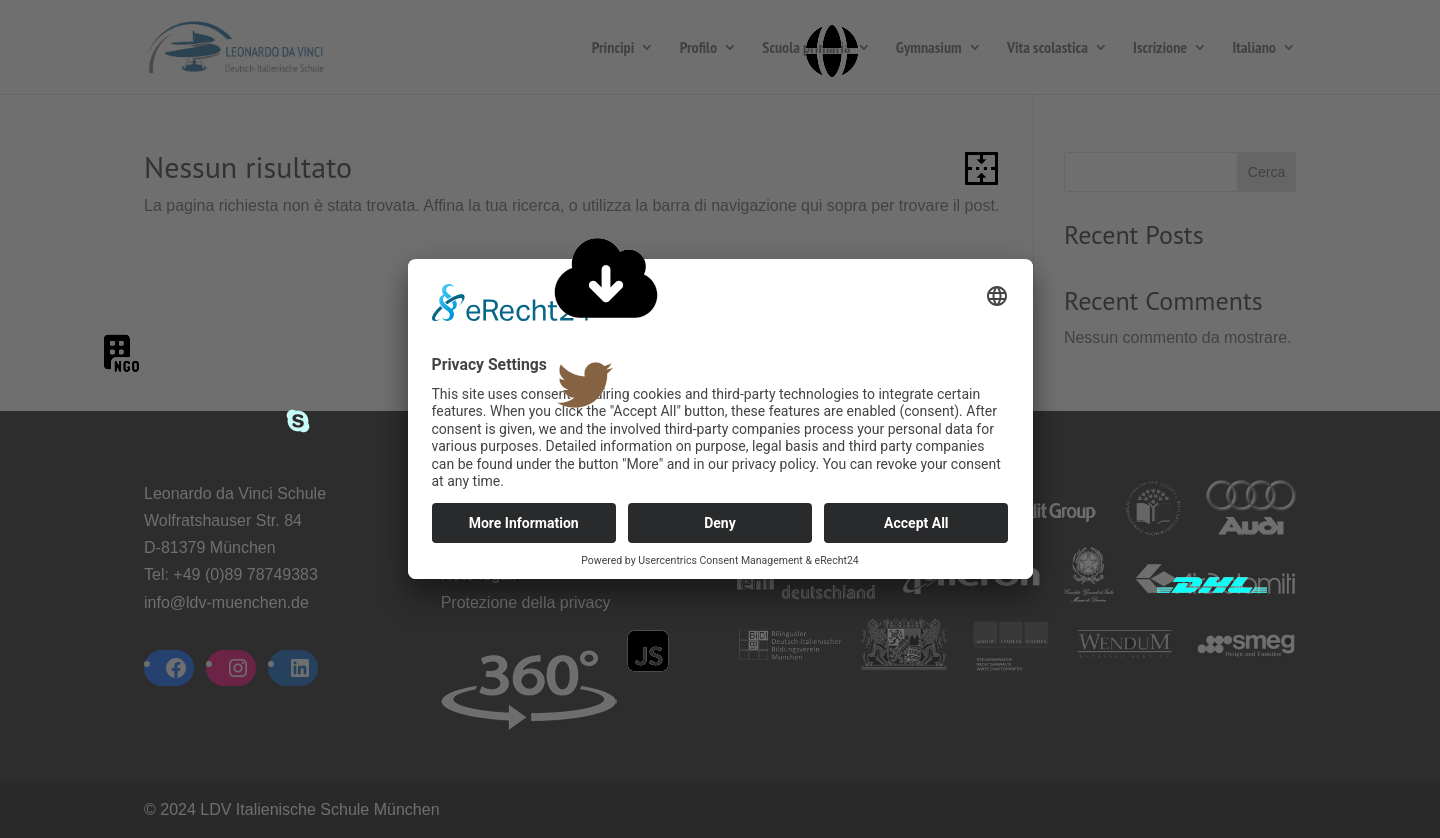 This screenshot has width=1440, height=838. I want to click on open Skype app, so click(298, 421).